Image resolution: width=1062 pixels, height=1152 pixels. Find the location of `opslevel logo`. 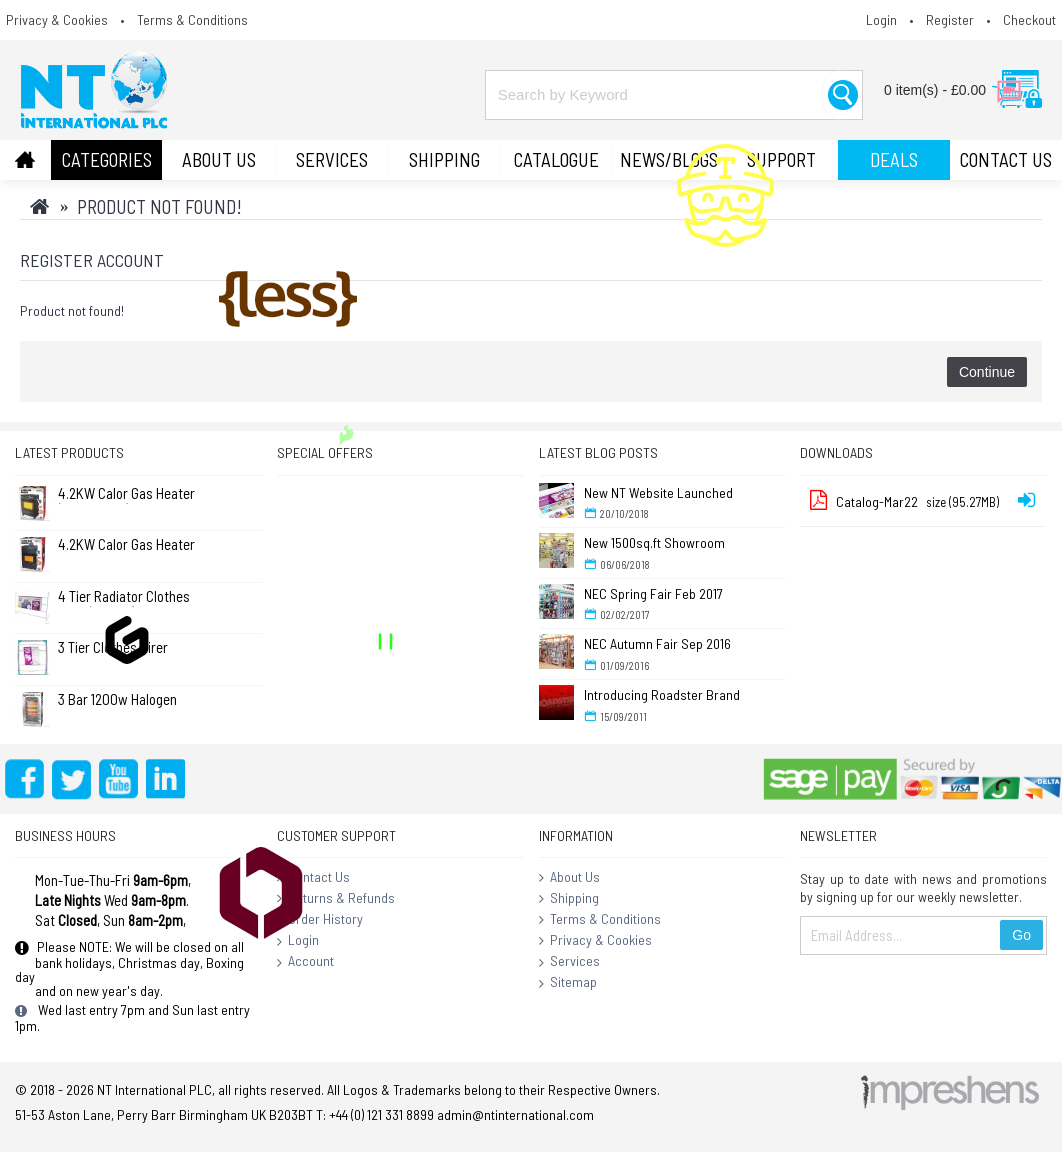

opslevel logo is located at coordinates (261, 893).